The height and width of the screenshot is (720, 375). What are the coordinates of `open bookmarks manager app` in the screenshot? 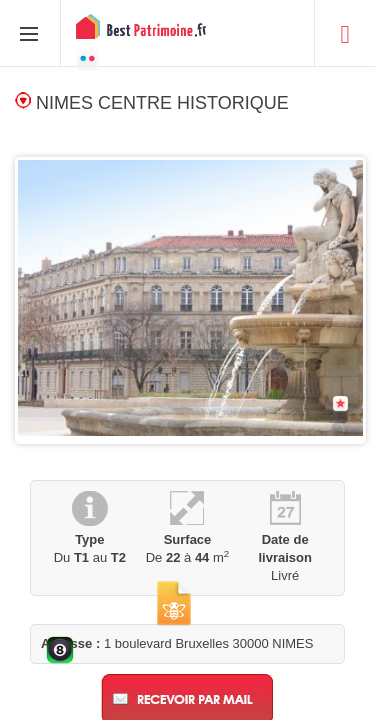 It's located at (340, 403).